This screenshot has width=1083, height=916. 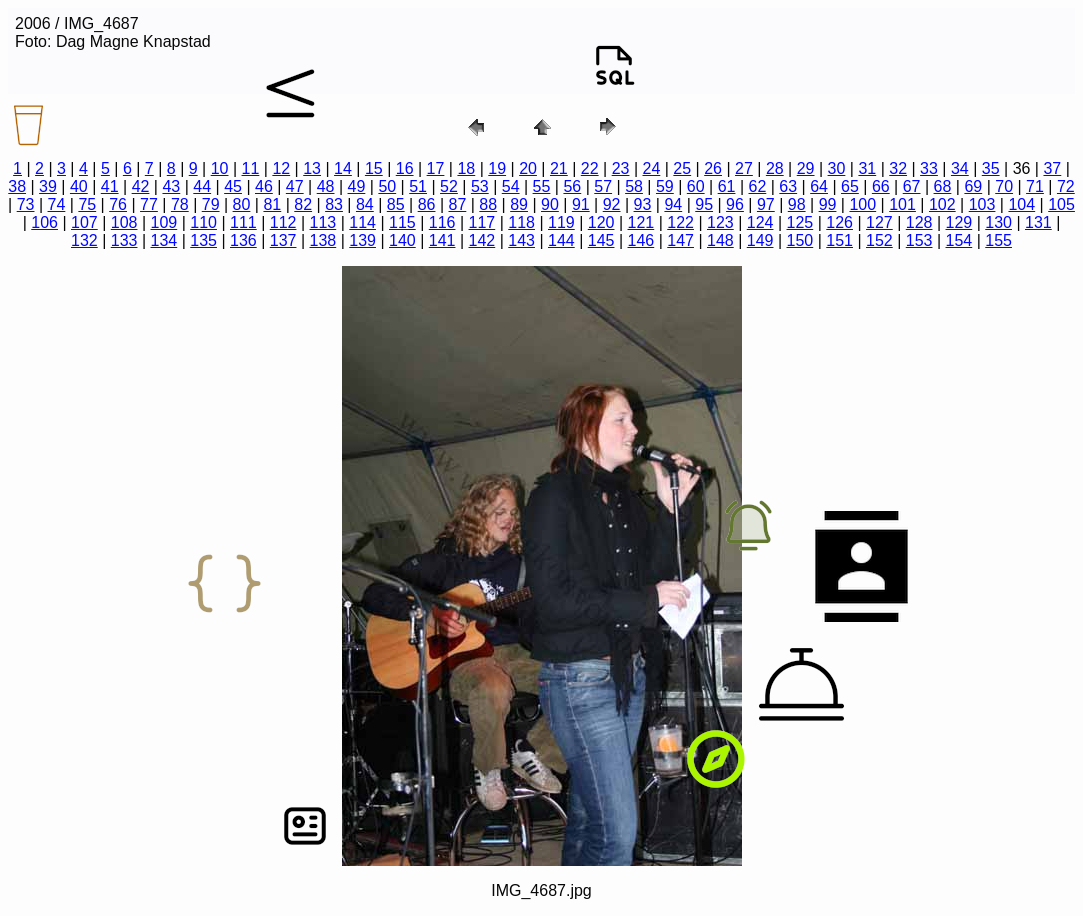 I want to click on view your profile or identification card, so click(x=305, y=826).